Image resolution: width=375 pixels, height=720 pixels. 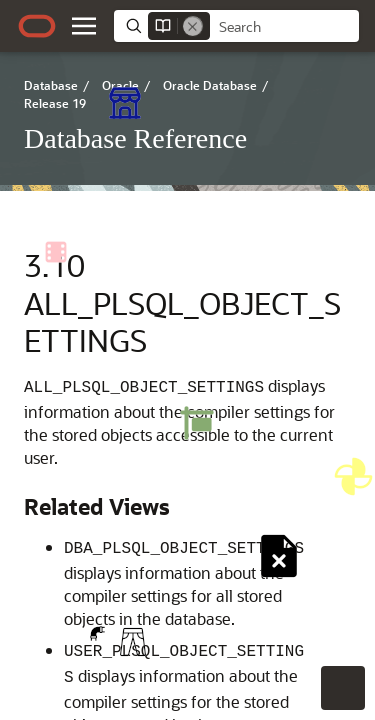 What do you see at coordinates (353, 476) in the screenshot?
I see `open google photos` at bounding box center [353, 476].